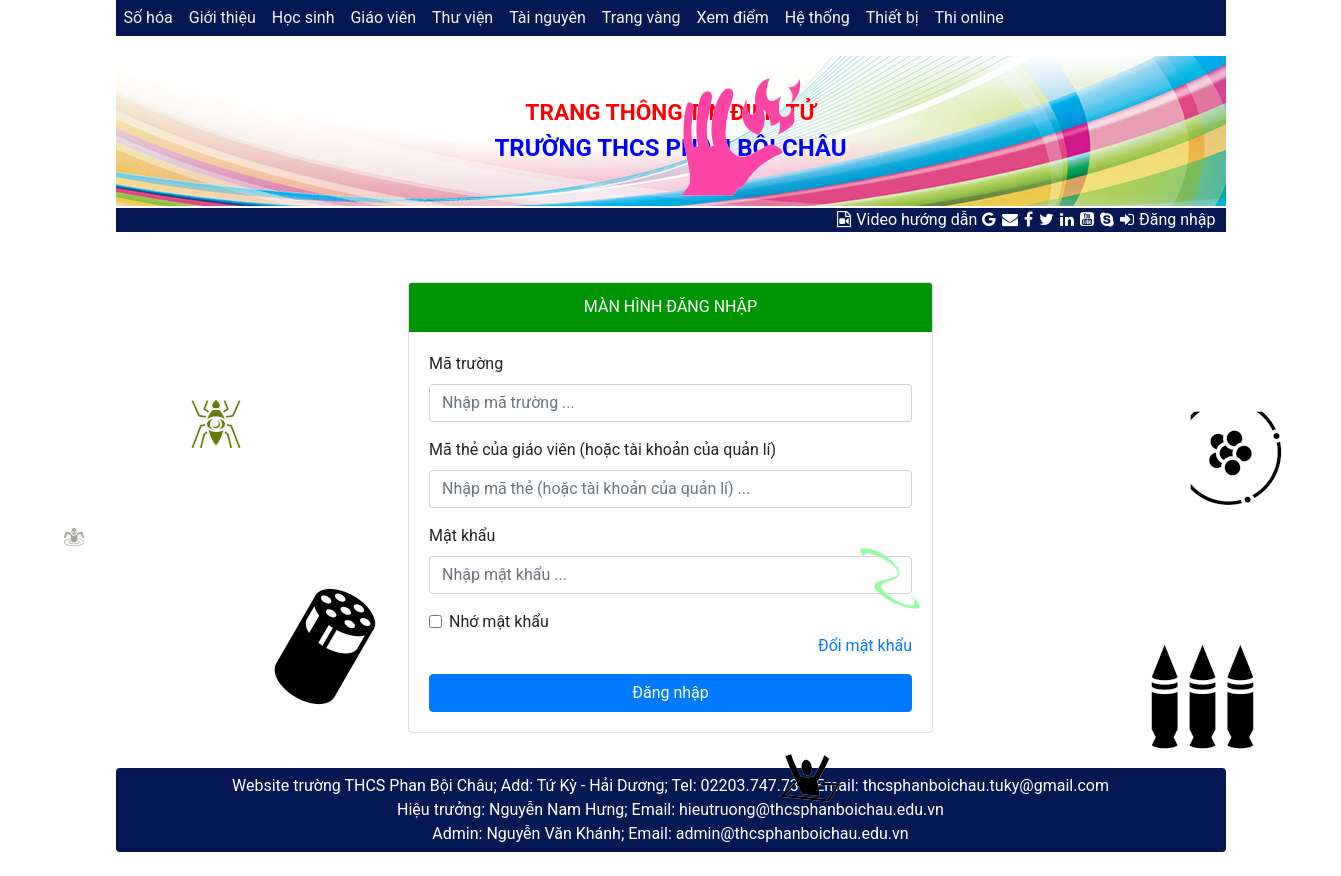  I want to click on access atomic or molecular simulation settings, so click(1238, 459).